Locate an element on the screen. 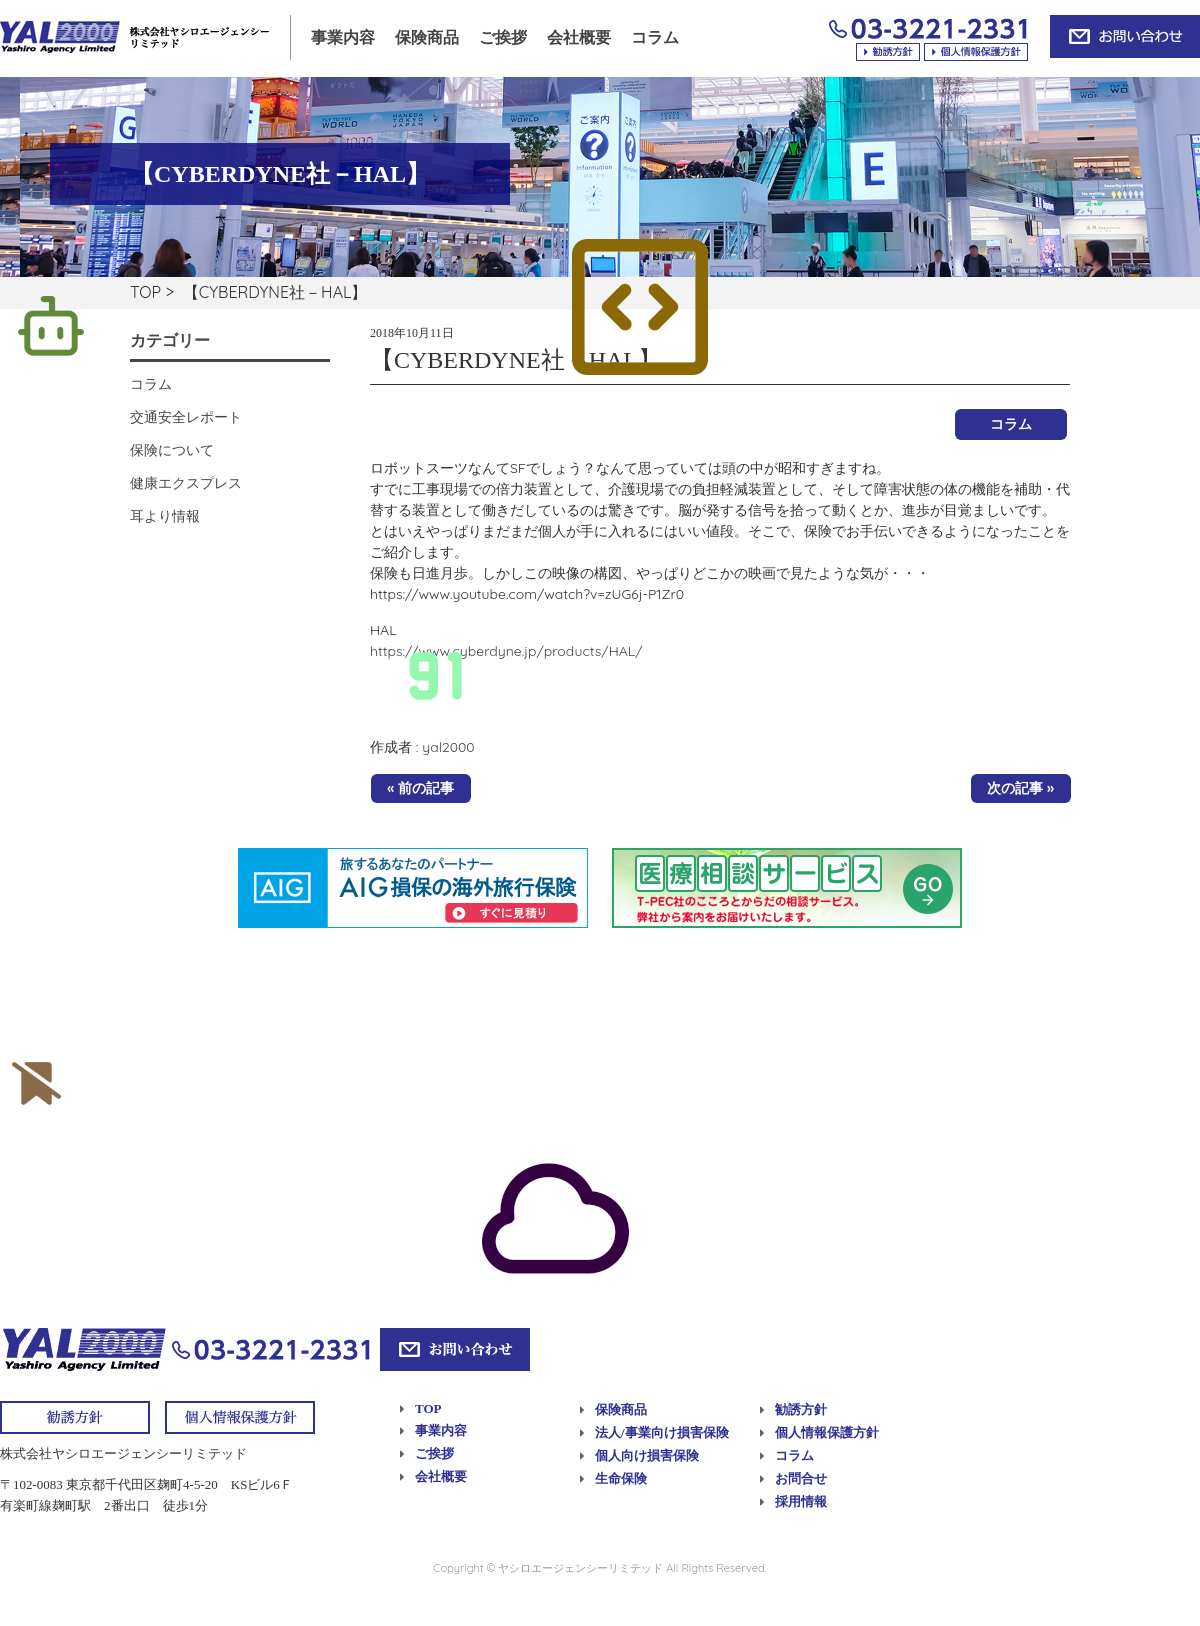 The height and width of the screenshot is (1626, 1200). indicates 91 unread notifications or items is located at coordinates (438, 676).